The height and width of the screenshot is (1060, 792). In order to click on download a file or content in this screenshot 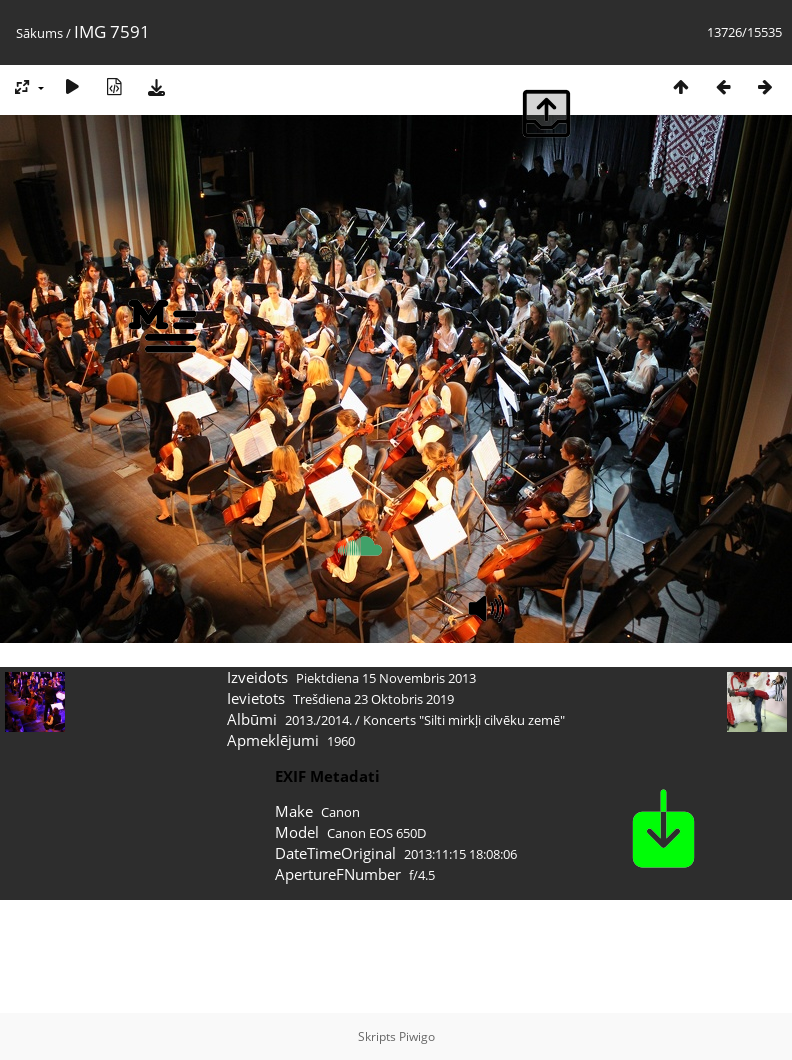, I will do `click(663, 828)`.